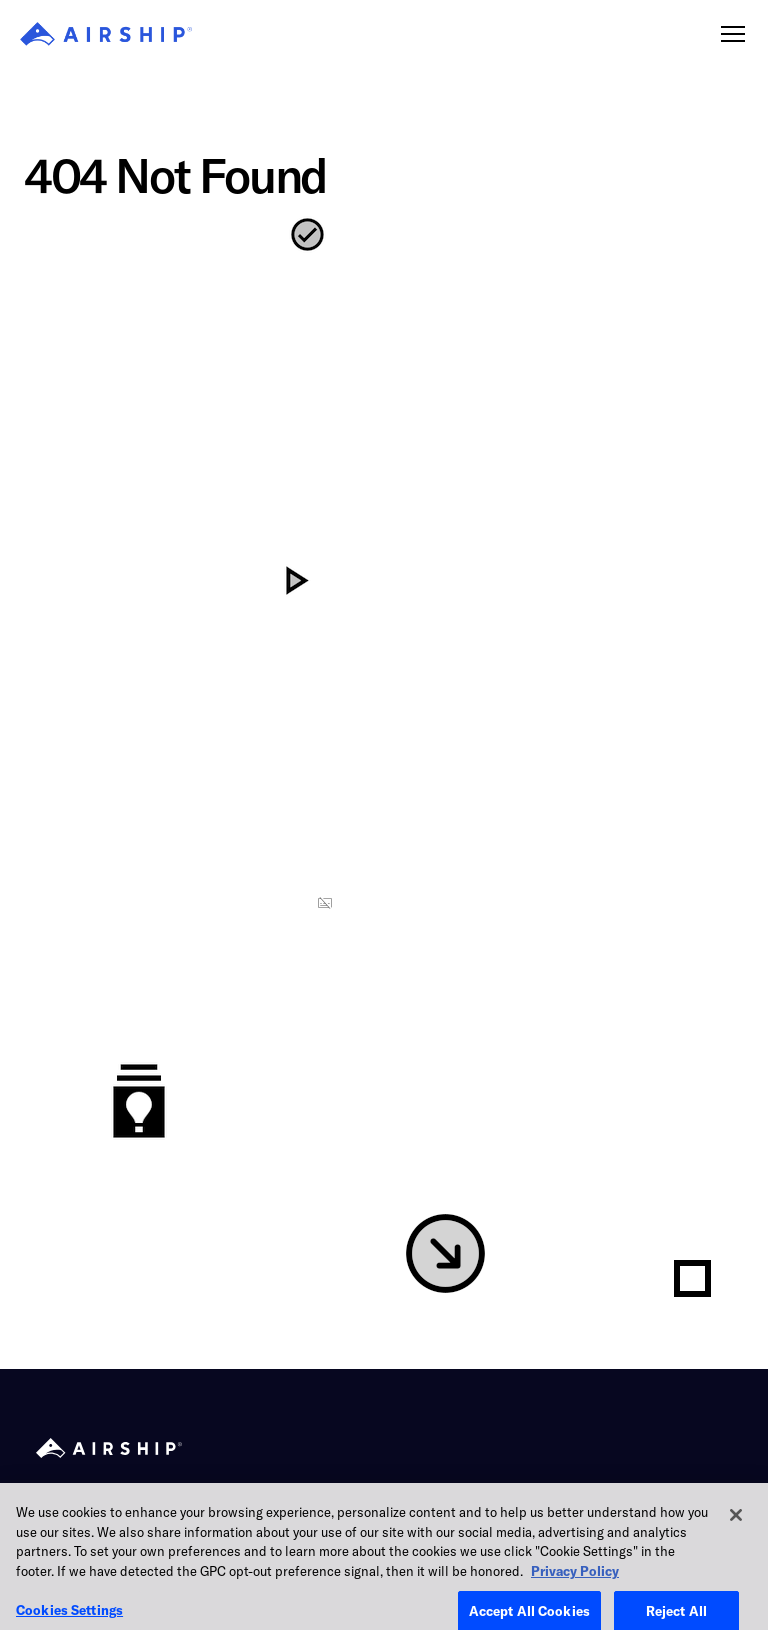 Image resolution: width=768 pixels, height=1630 pixels. Describe the element at coordinates (139, 1101) in the screenshot. I see `run batch predictions or bulk AI processing` at that location.